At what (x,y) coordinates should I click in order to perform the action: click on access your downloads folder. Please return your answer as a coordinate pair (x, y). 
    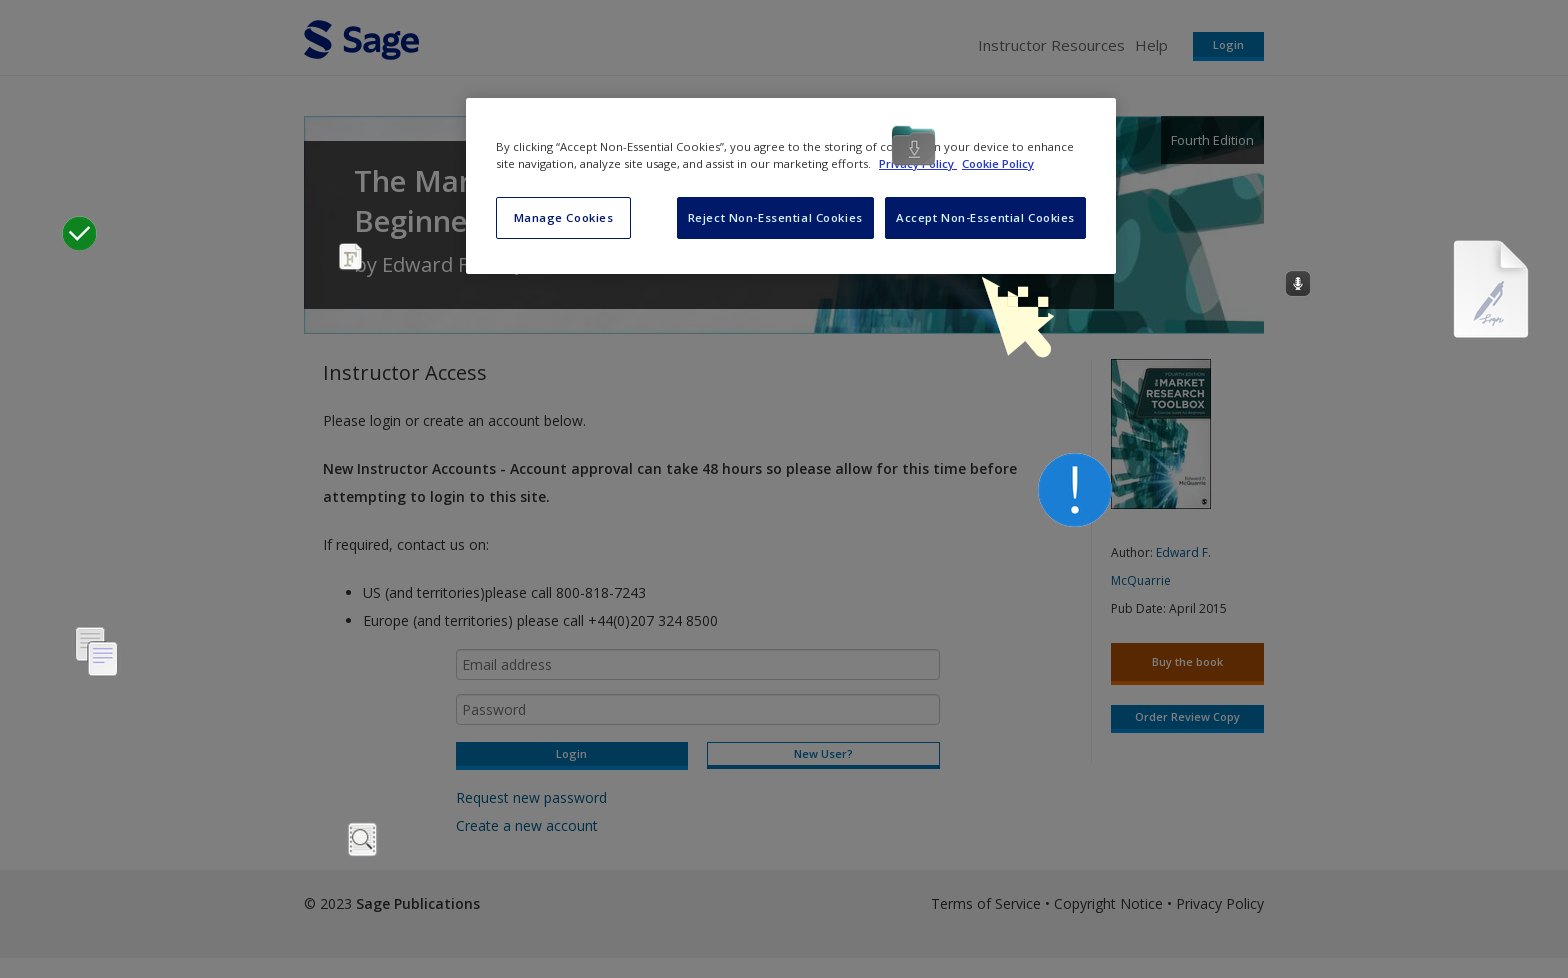
    Looking at the image, I should click on (913, 145).